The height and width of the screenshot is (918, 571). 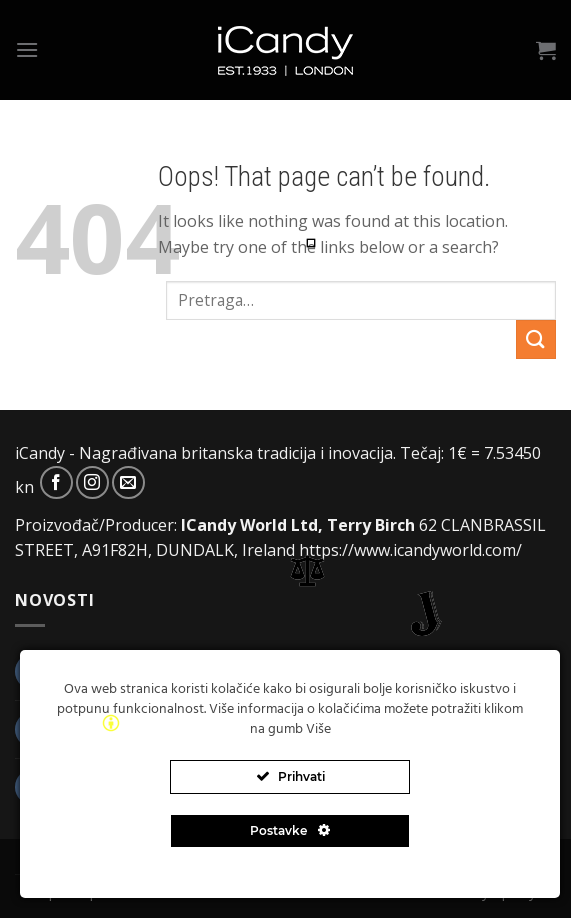 What do you see at coordinates (426, 613) in the screenshot?
I see `jameson irish whiskey brand logo` at bounding box center [426, 613].